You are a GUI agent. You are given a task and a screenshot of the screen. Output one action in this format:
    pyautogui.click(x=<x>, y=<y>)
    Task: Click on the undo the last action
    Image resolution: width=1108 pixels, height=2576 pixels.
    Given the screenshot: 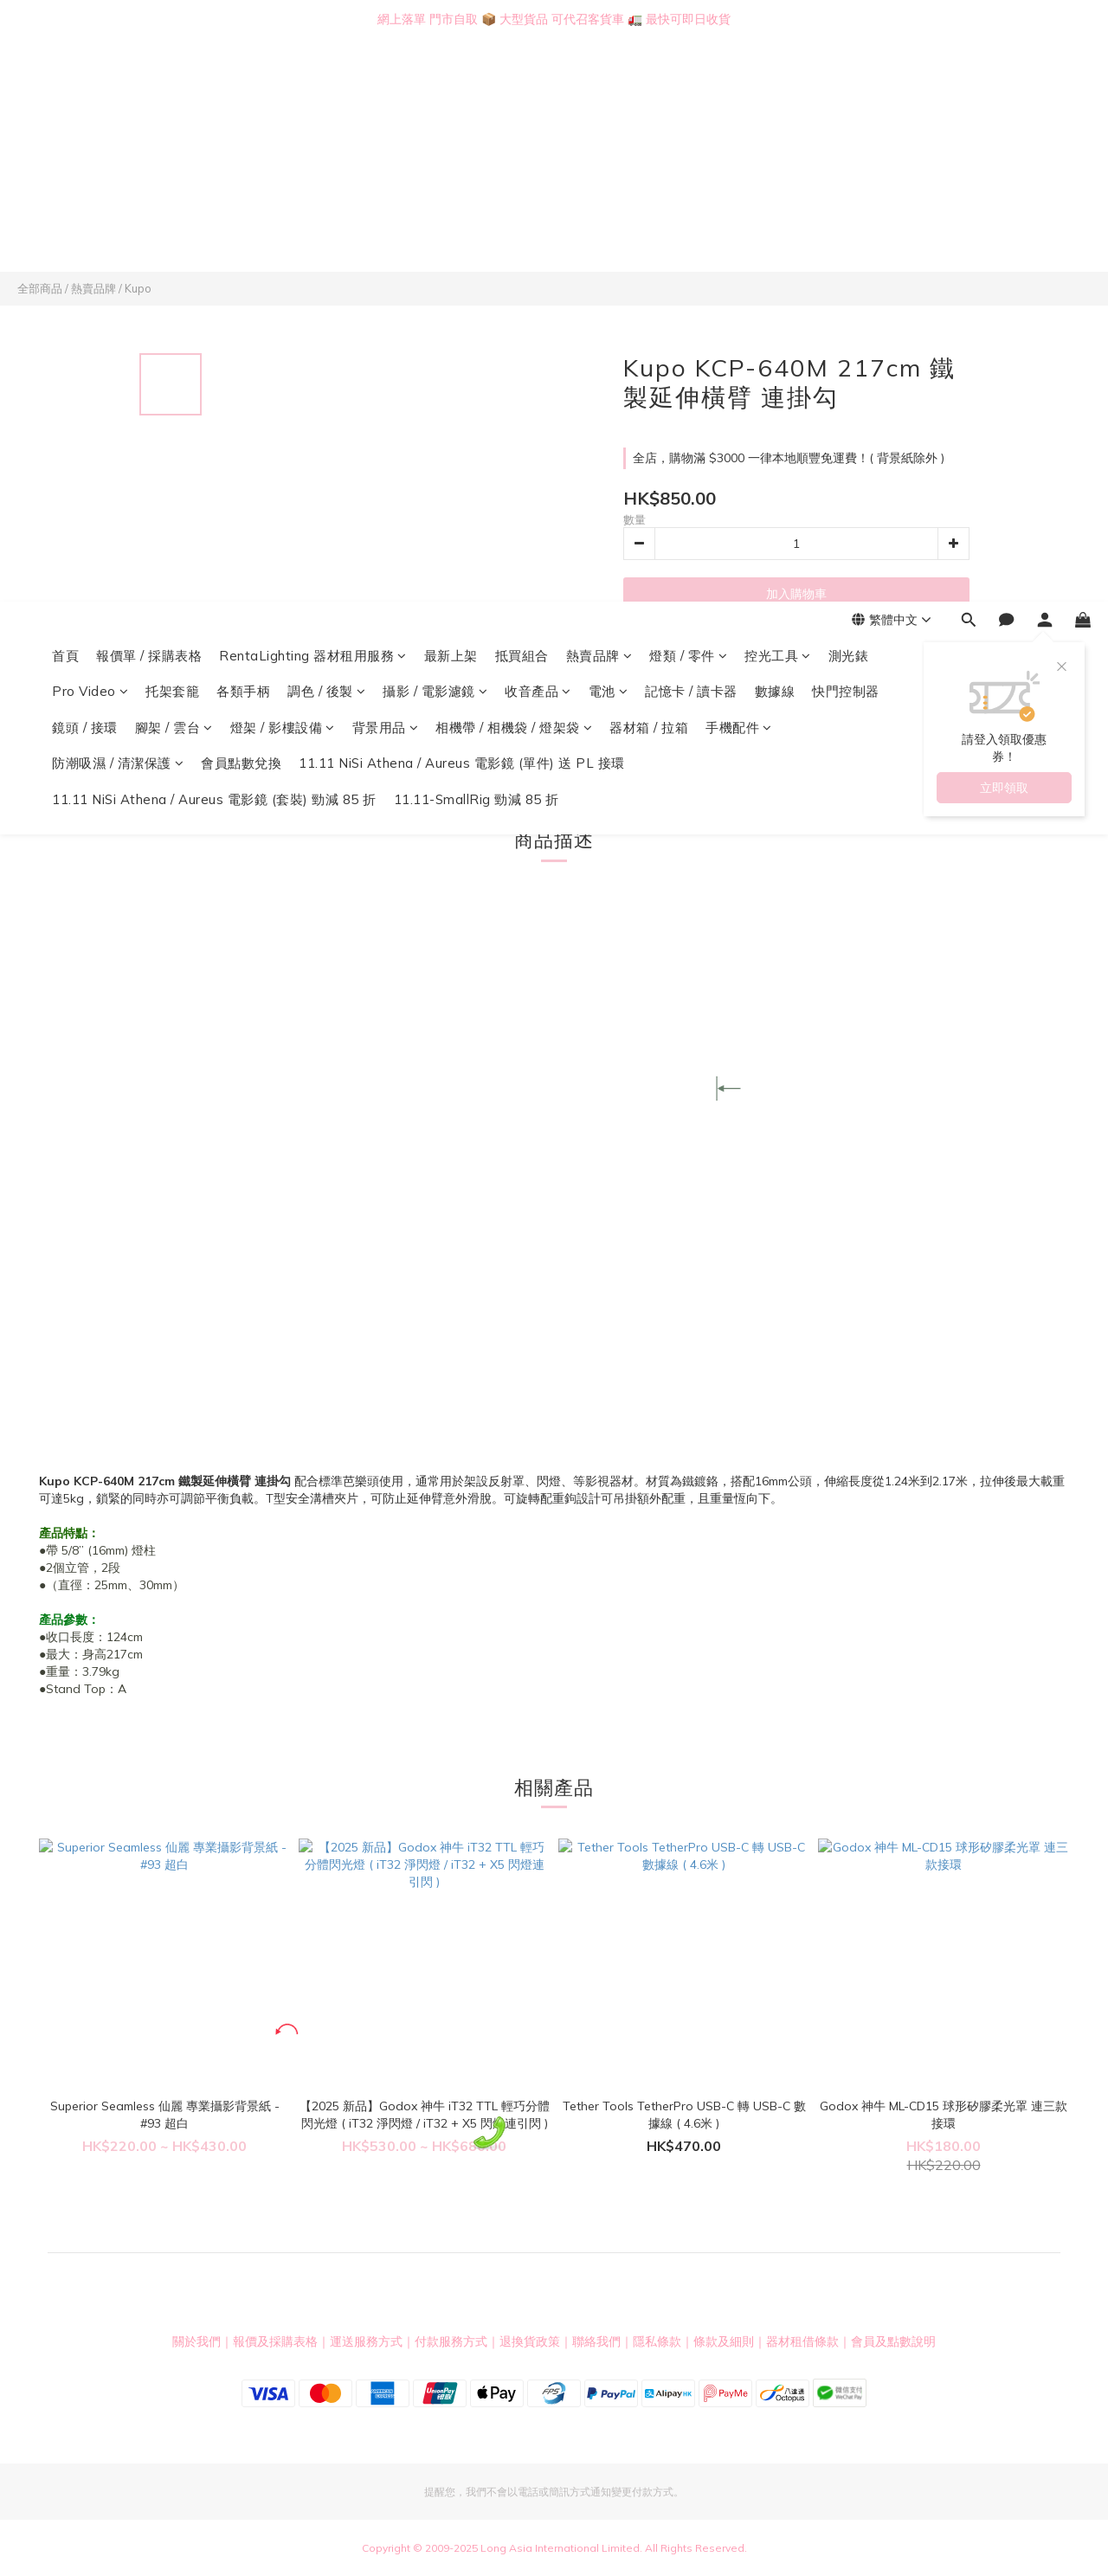 What is the action you would take?
    pyautogui.click(x=287, y=2029)
    